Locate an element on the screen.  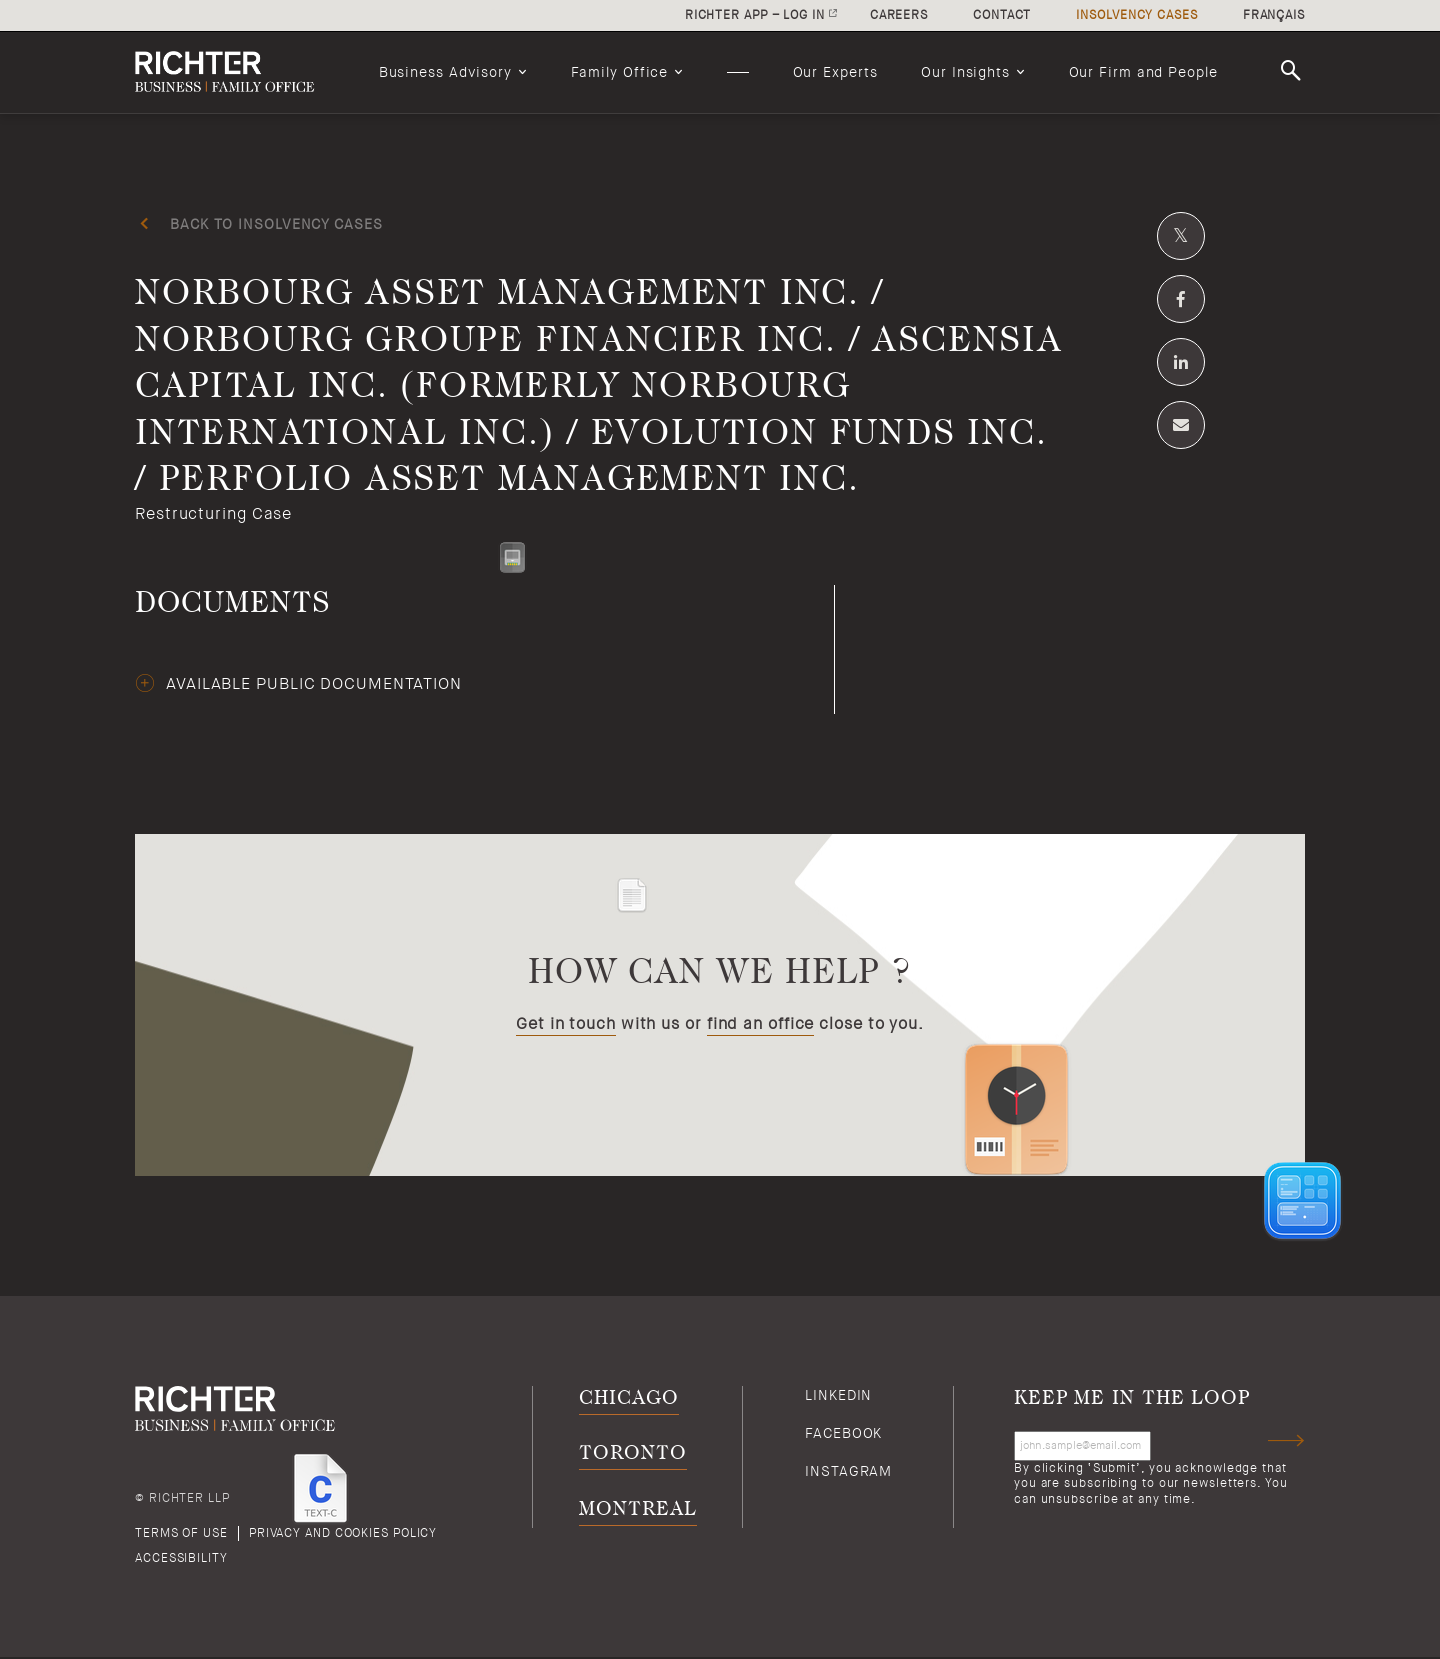
NES game ROM file is located at coordinates (512, 557).